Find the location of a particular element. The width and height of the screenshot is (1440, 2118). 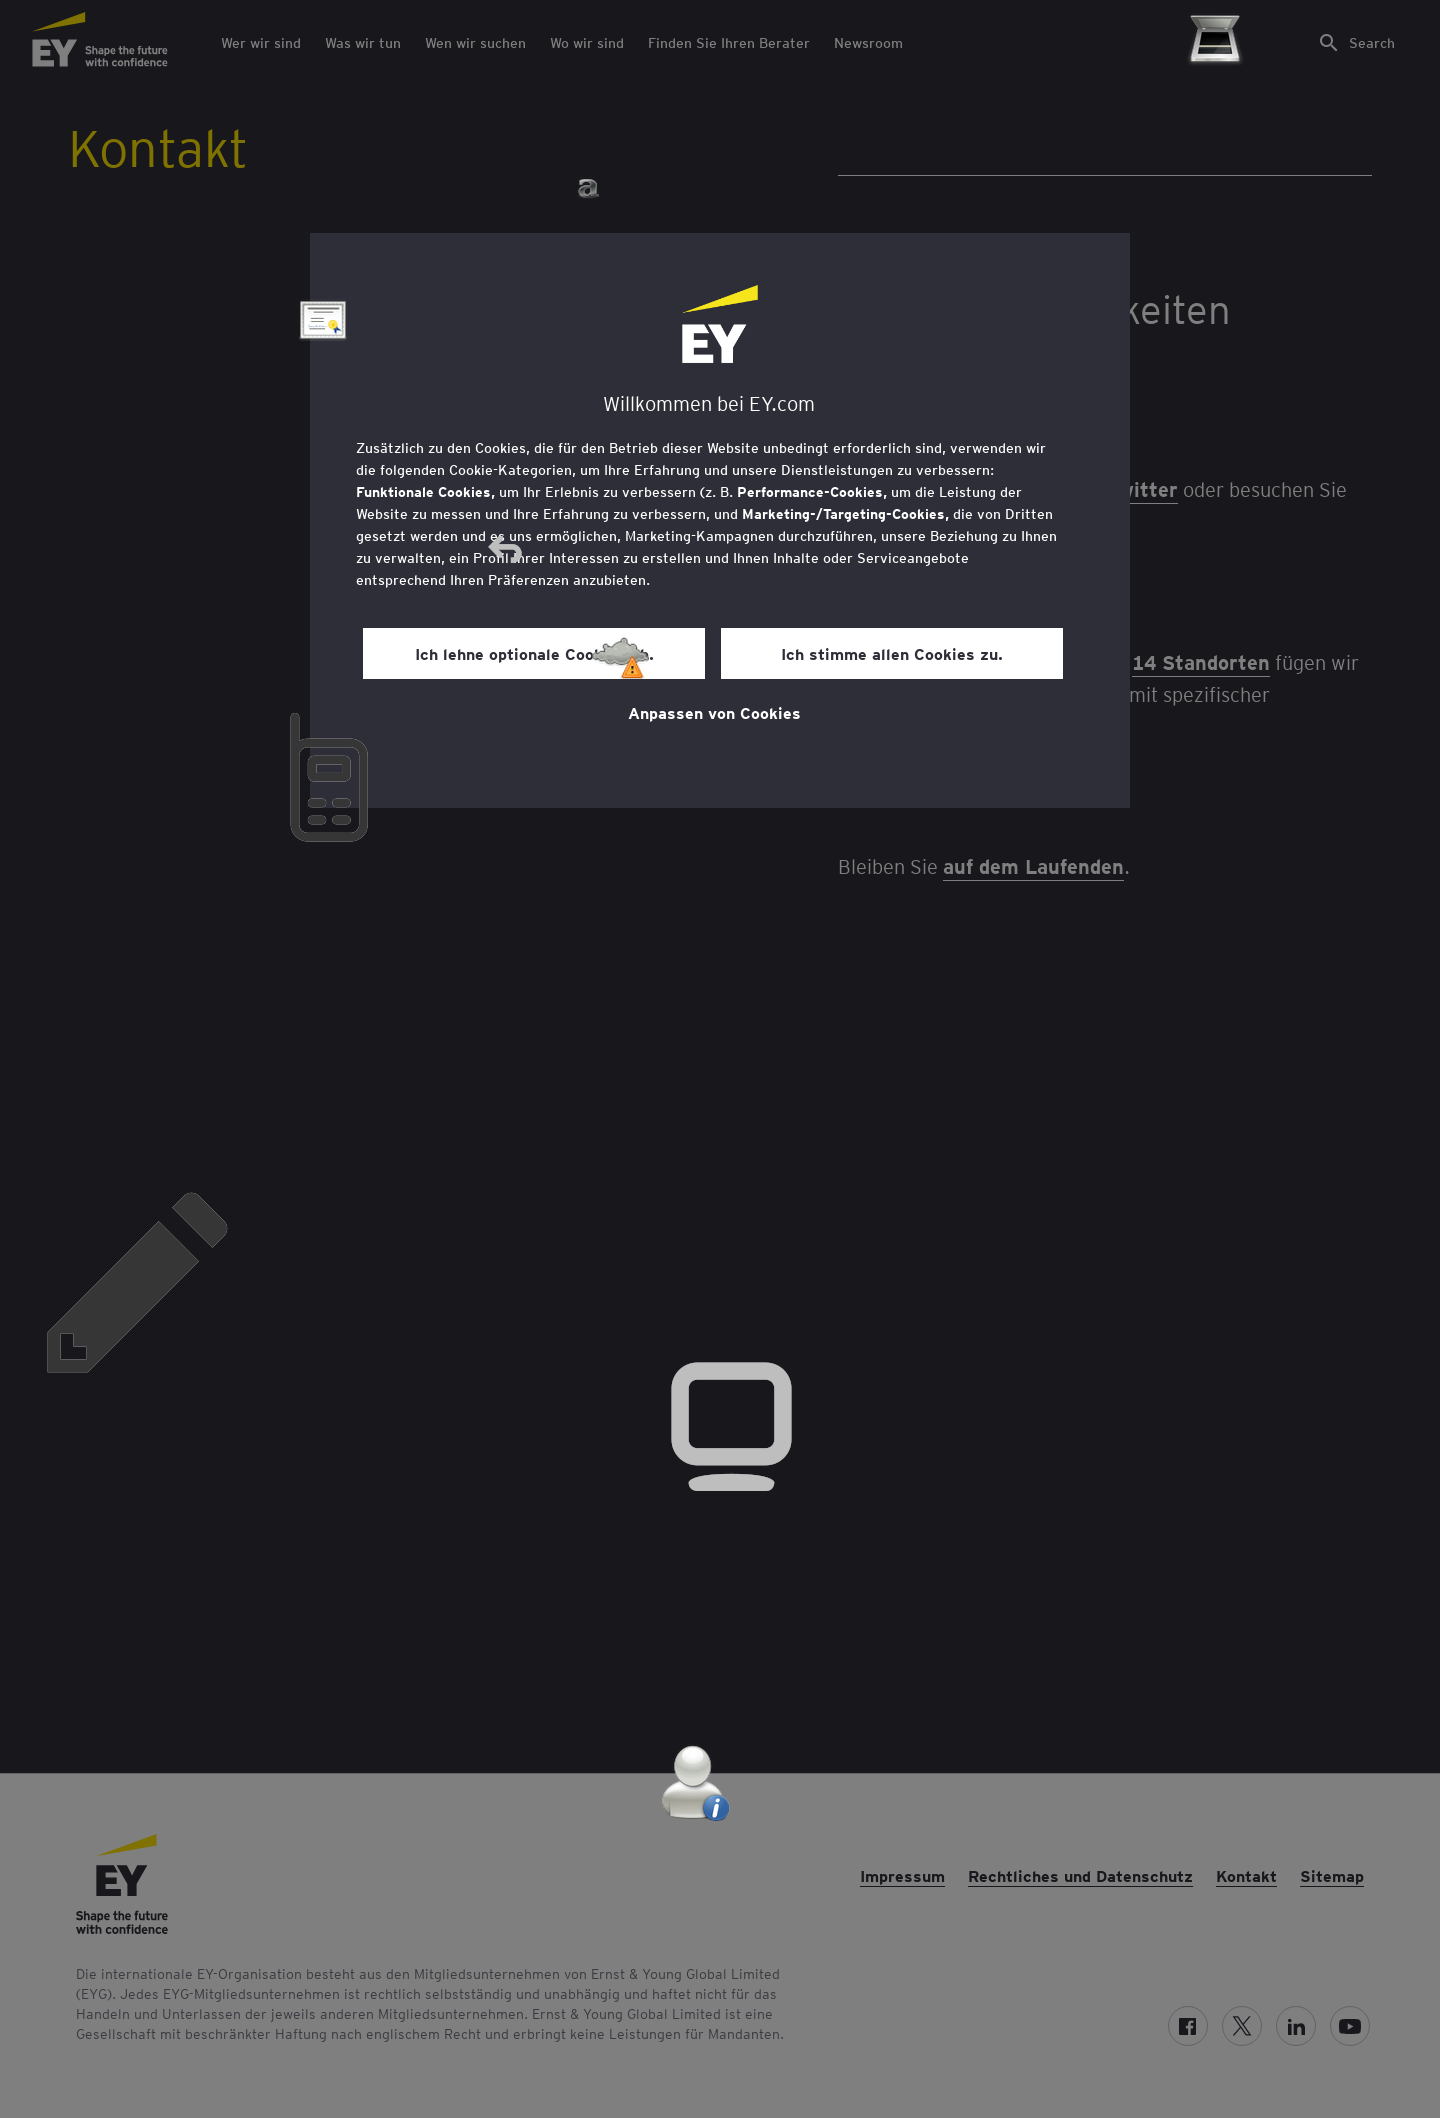

access scanner device settings is located at coordinates (1216, 41).